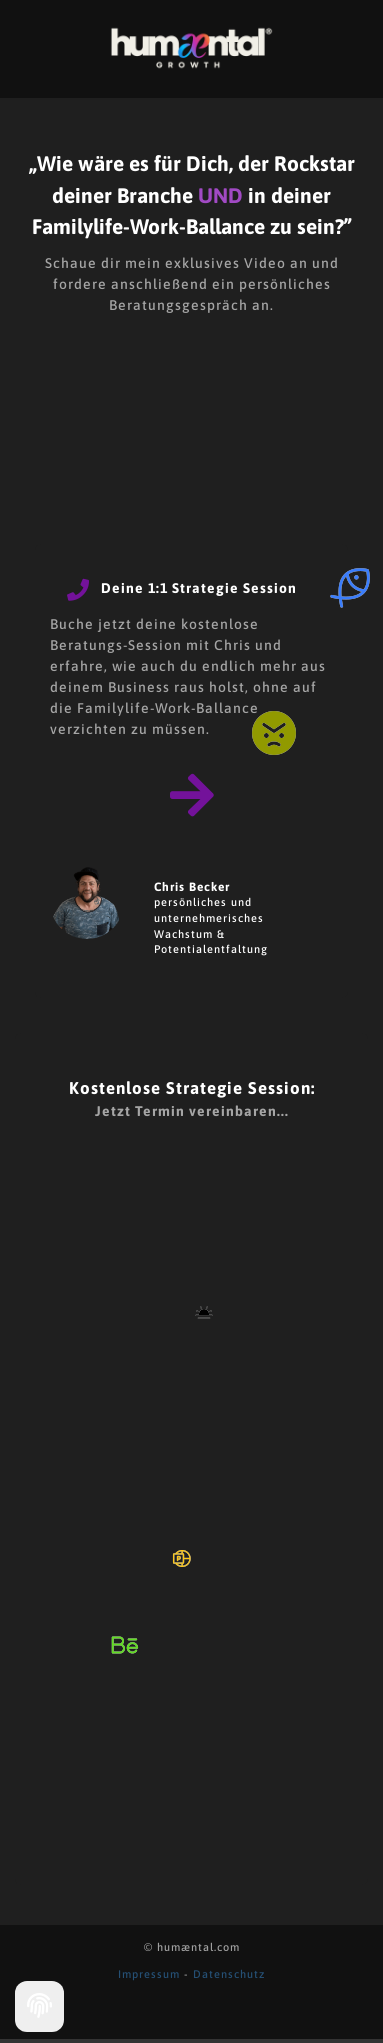 The image size is (383, 2043). Describe the element at coordinates (351, 586) in the screenshot. I see `access fishing or marine-related features` at that location.